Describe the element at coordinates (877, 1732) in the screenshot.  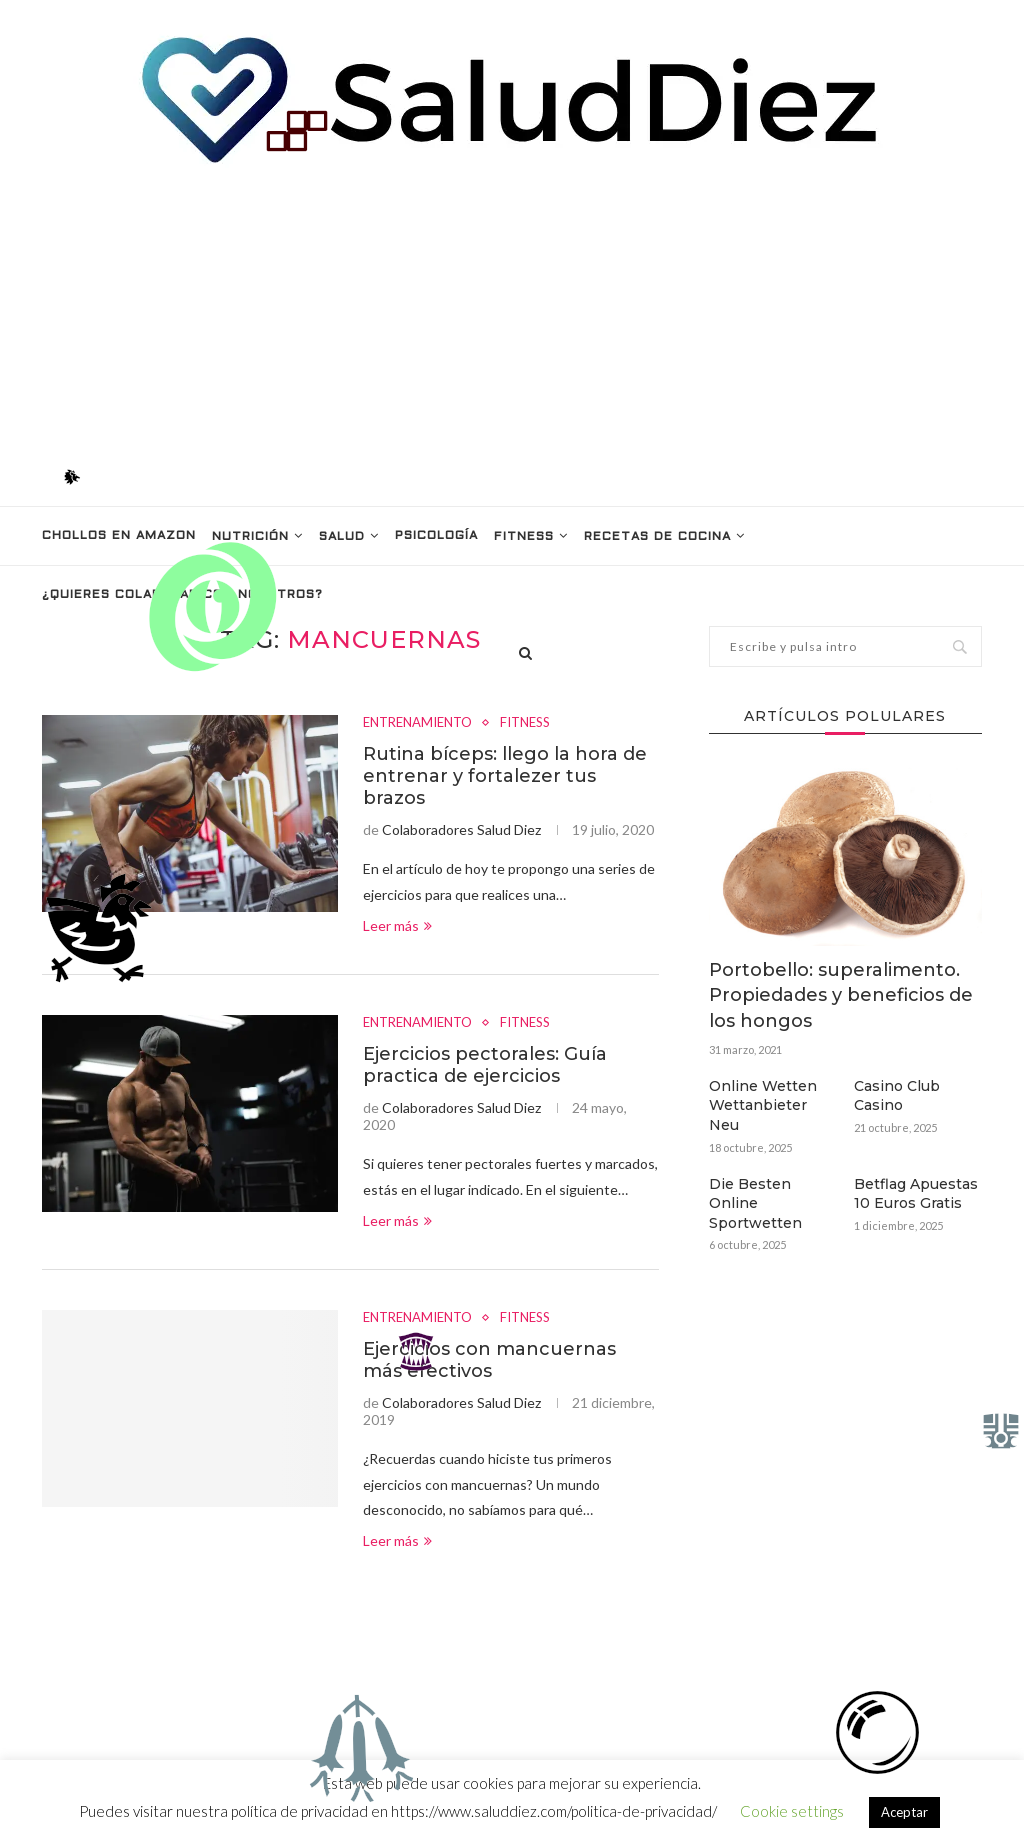
I see `a collectible orb or power-up item` at that location.